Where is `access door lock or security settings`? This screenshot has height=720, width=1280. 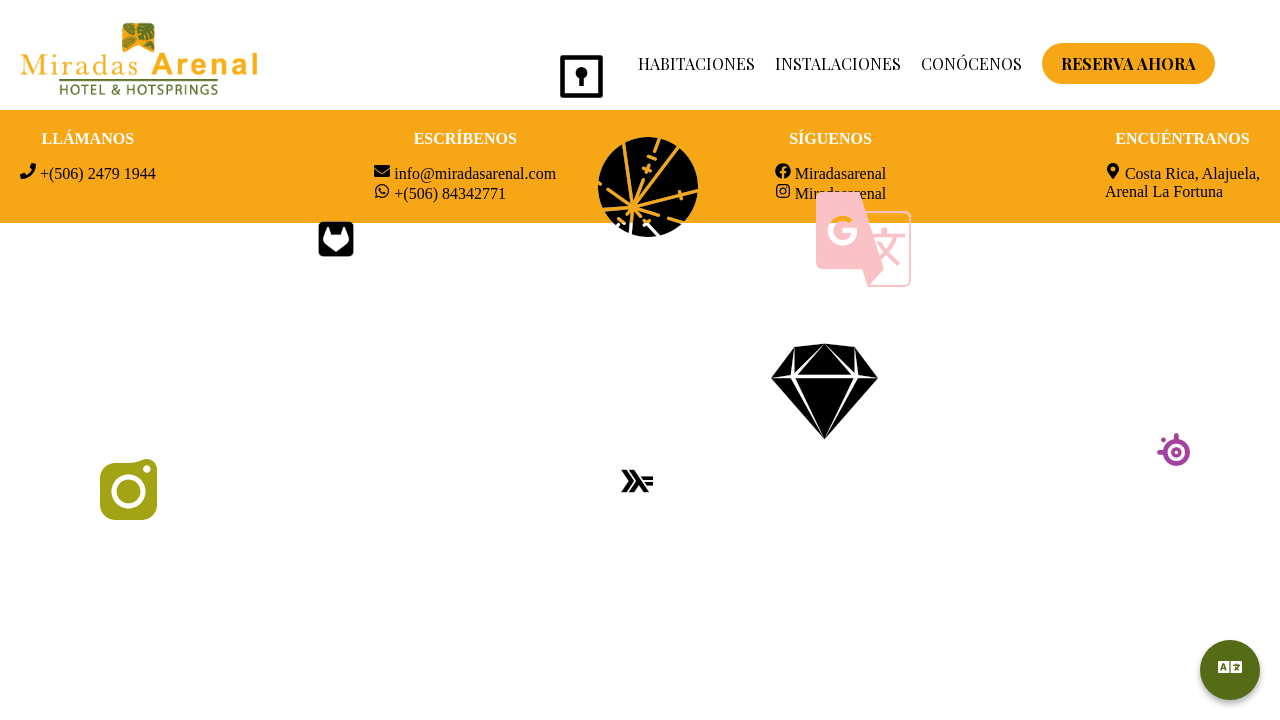 access door lock or security settings is located at coordinates (581, 76).